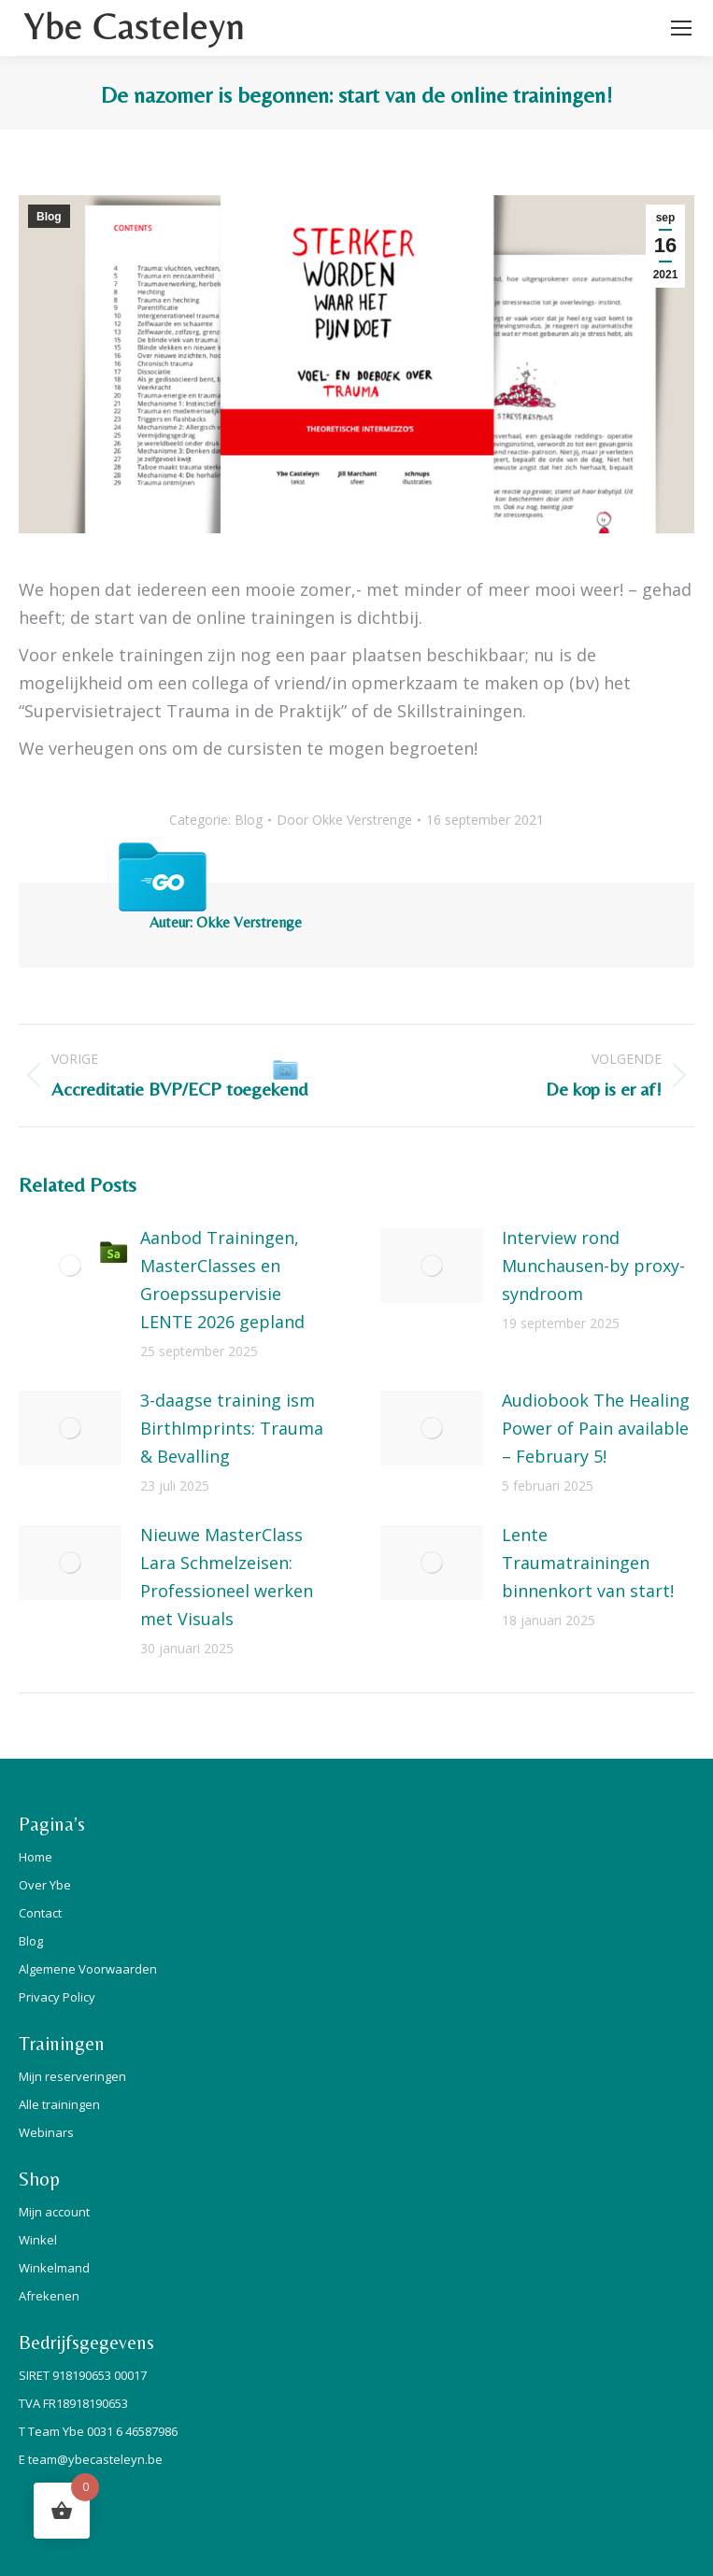 The height and width of the screenshot is (2576, 713). What do you see at coordinates (113, 1253) in the screenshot?
I see `open Adobe Substance Sampler project folder` at bounding box center [113, 1253].